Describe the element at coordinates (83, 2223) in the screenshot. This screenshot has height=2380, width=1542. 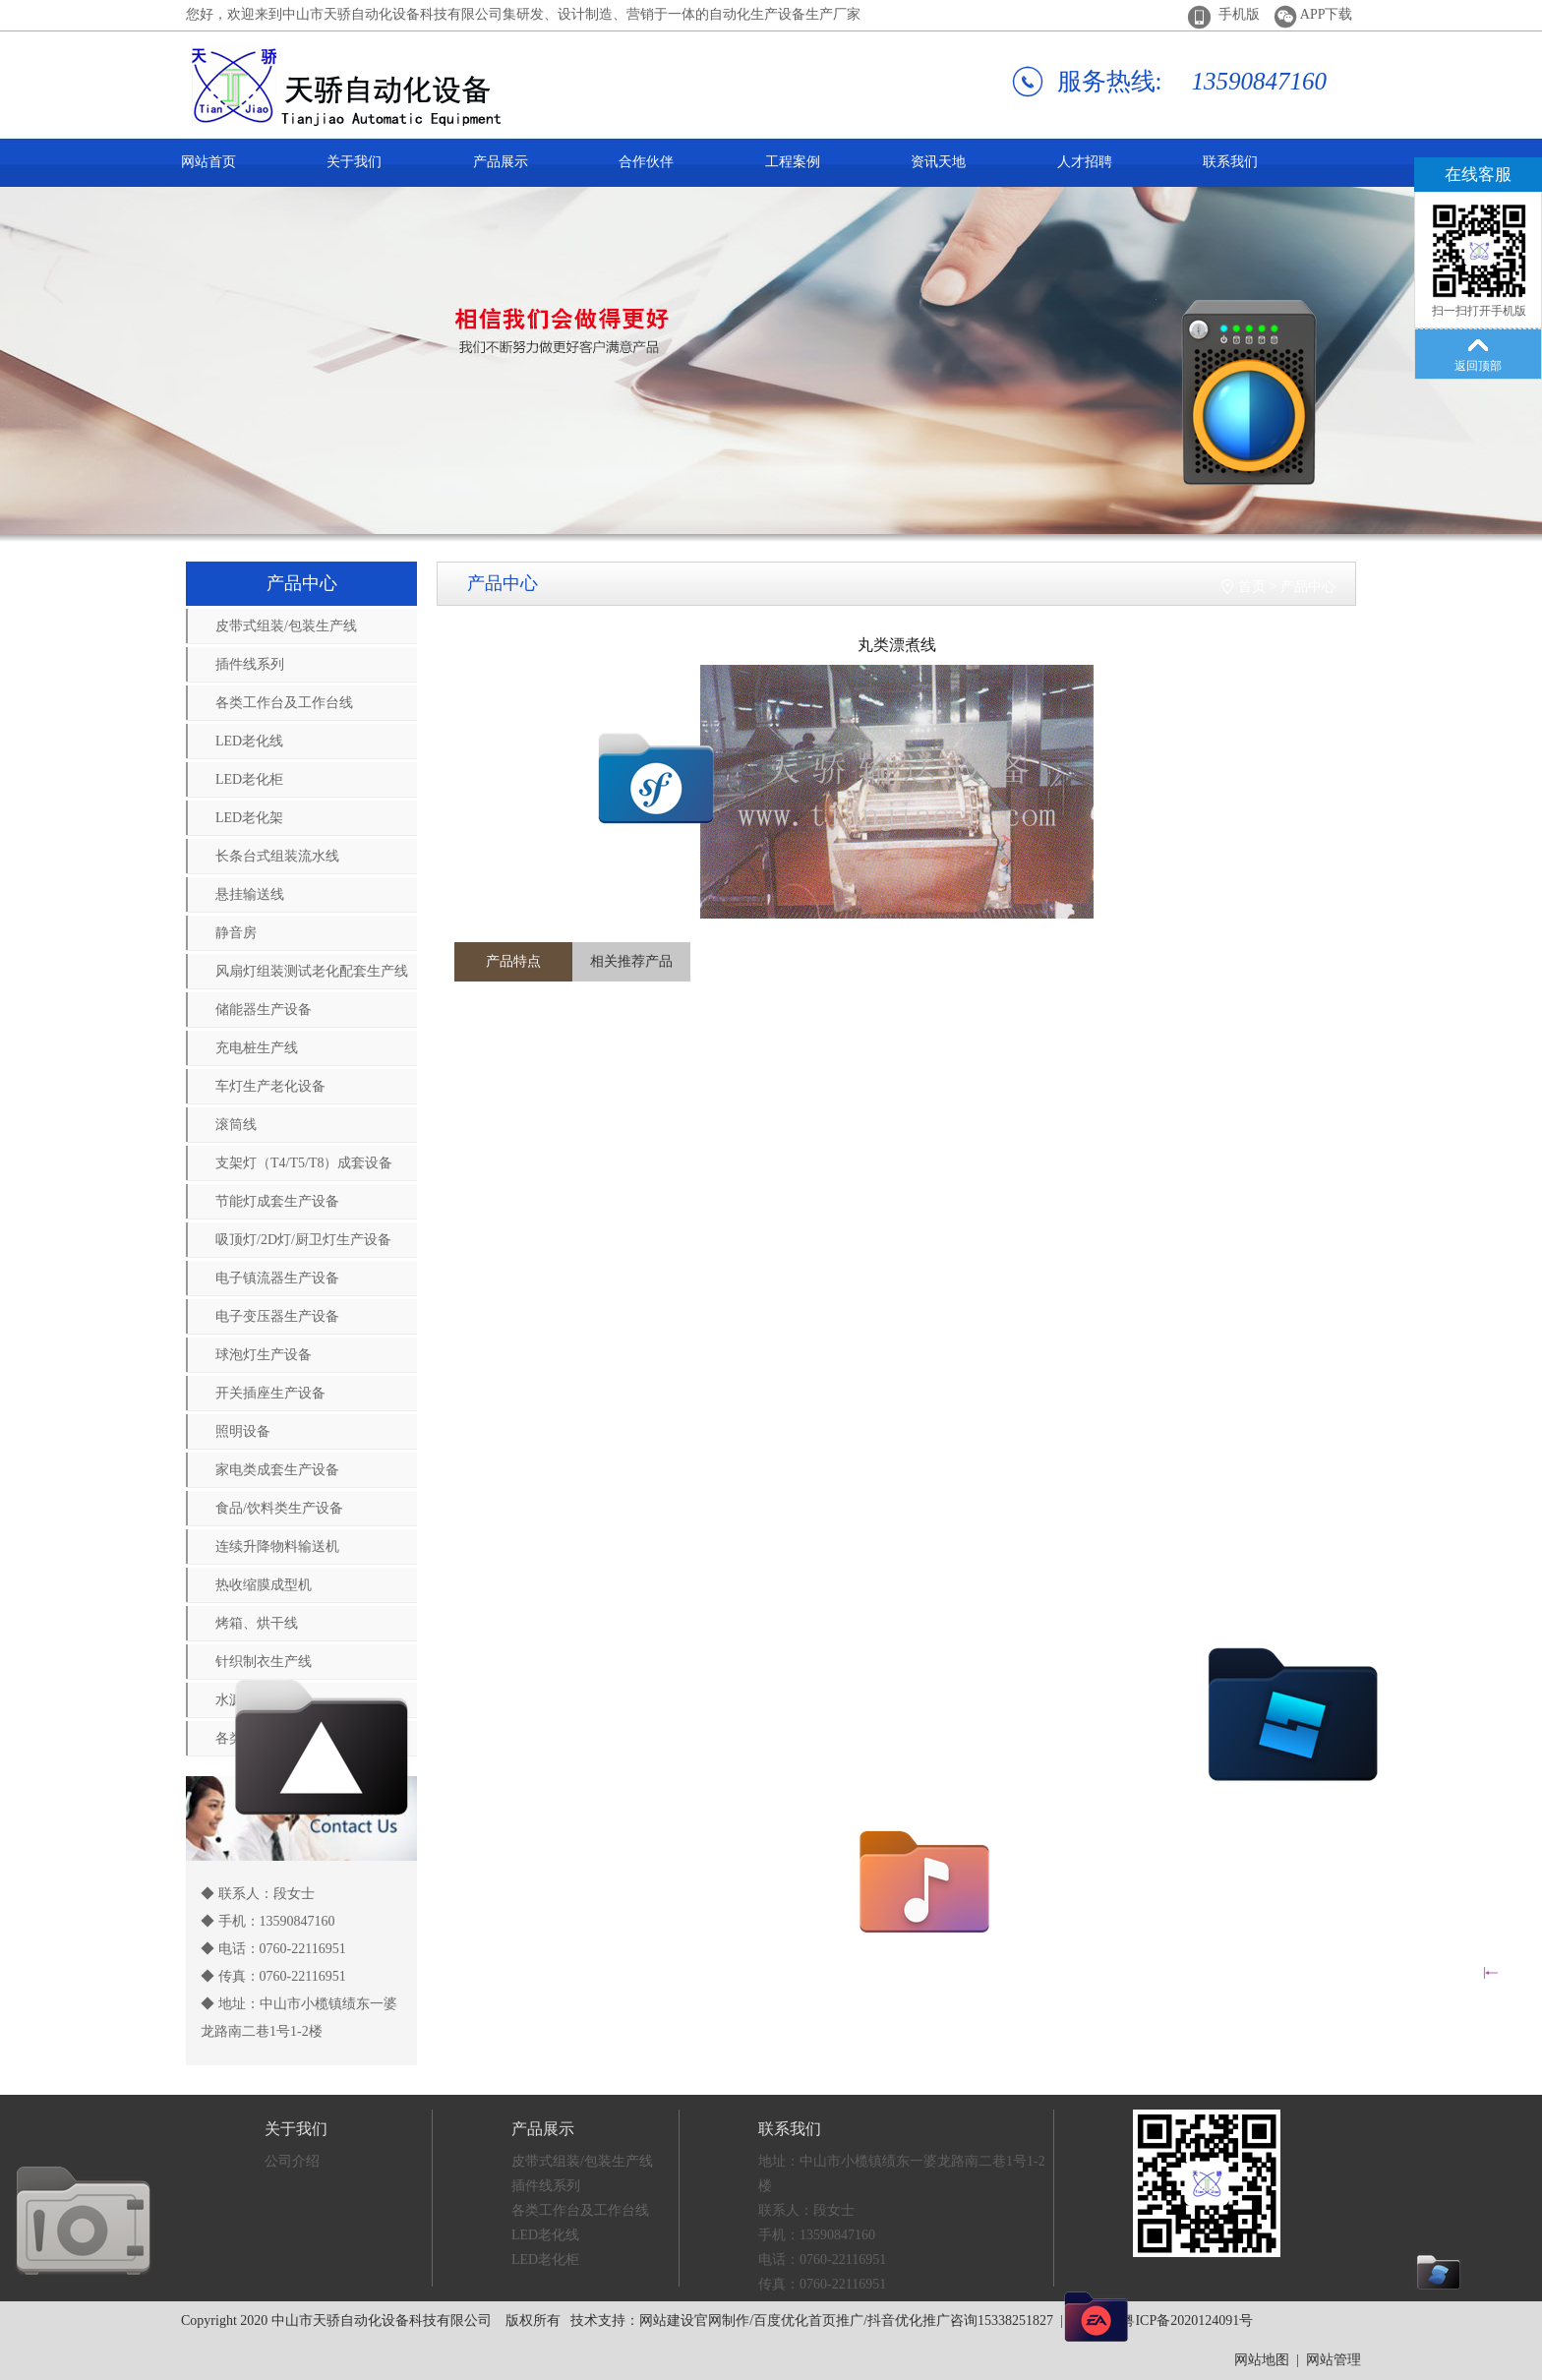
I see `access a secure or locked folder` at that location.